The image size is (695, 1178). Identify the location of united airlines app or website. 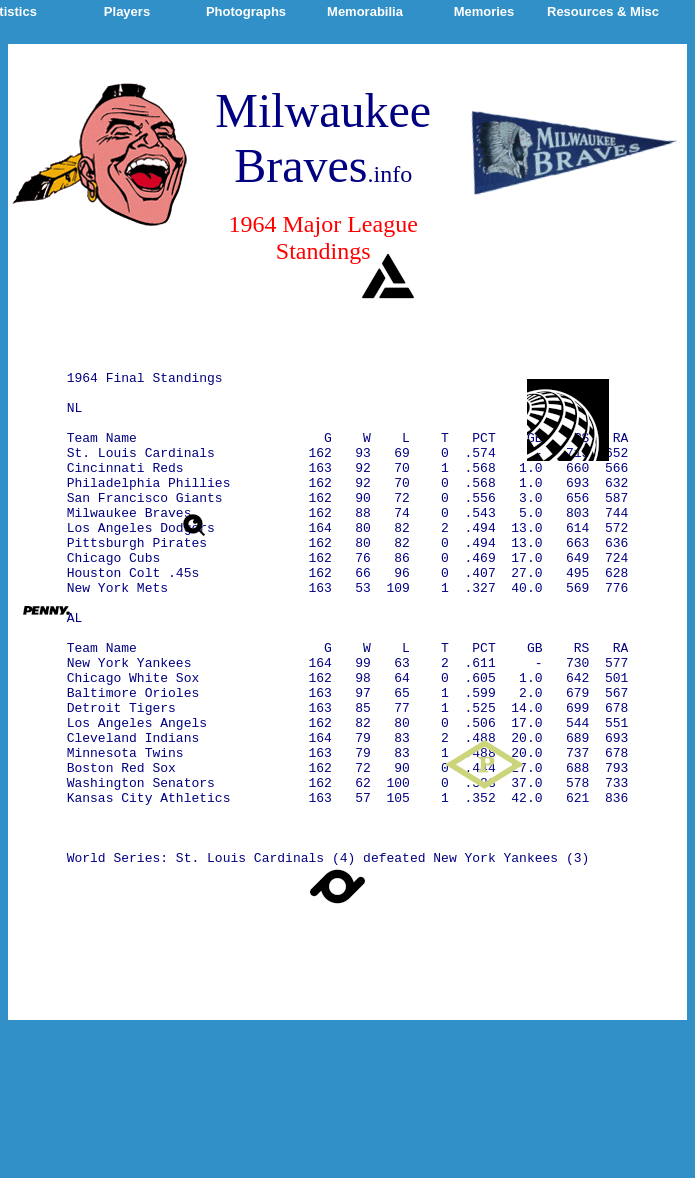
(568, 420).